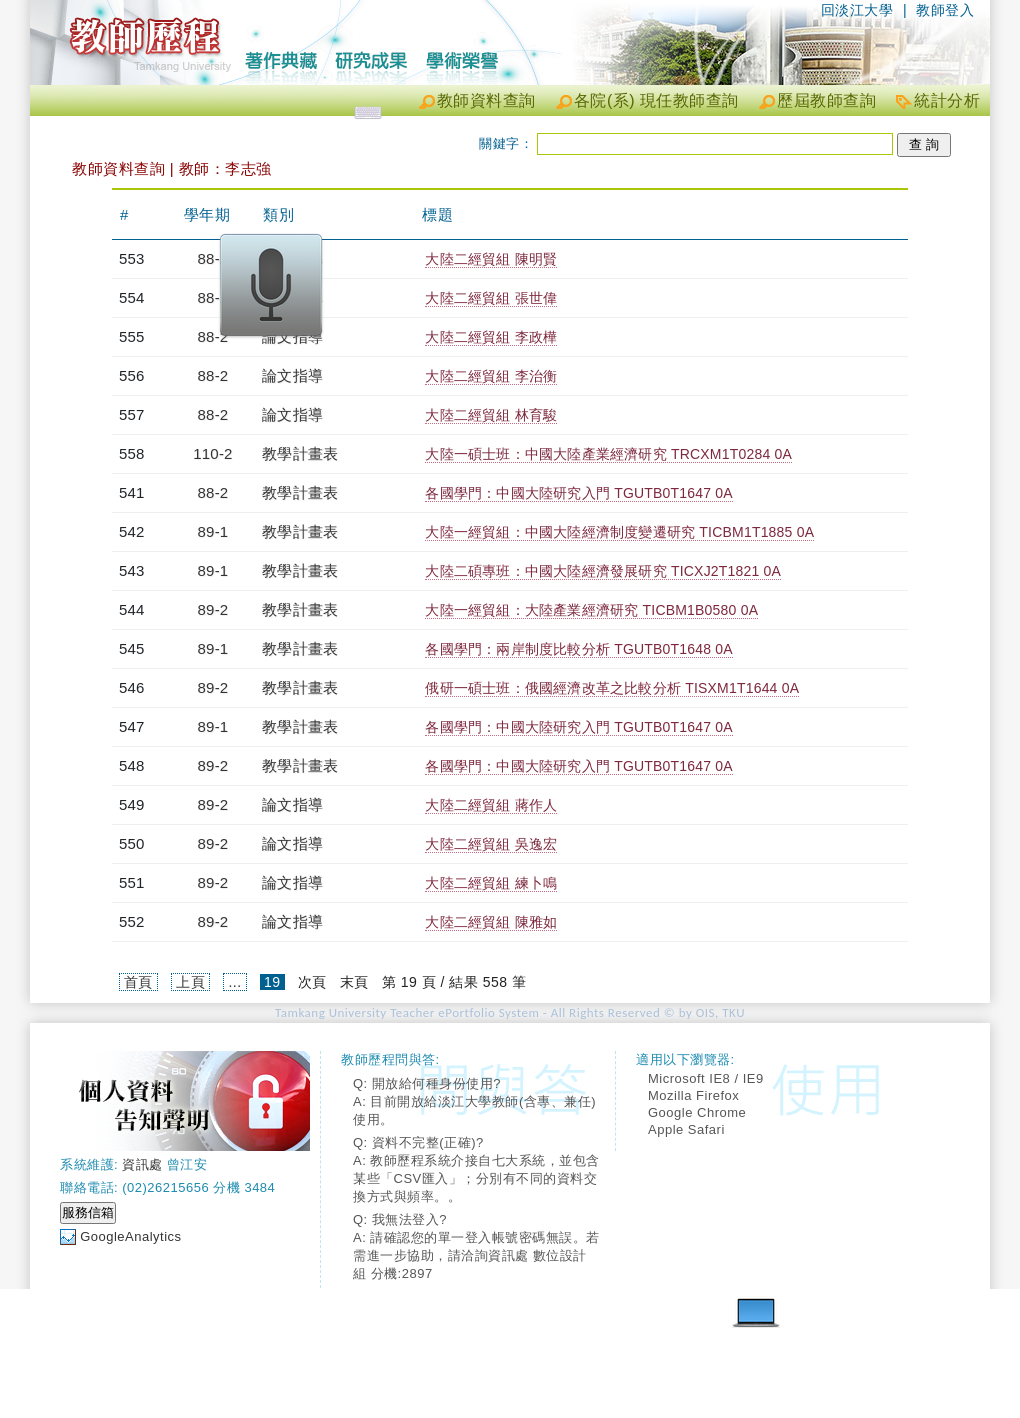  Describe the element at coordinates (368, 113) in the screenshot. I see `indicates keyboard connected or active` at that location.